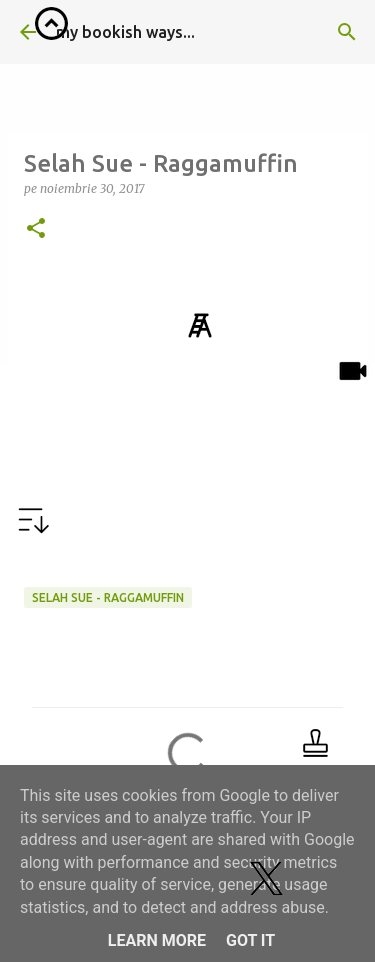  What do you see at coordinates (315, 743) in the screenshot?
I see `apply a stamp or seal to a document` at bounding box center [315, 743].